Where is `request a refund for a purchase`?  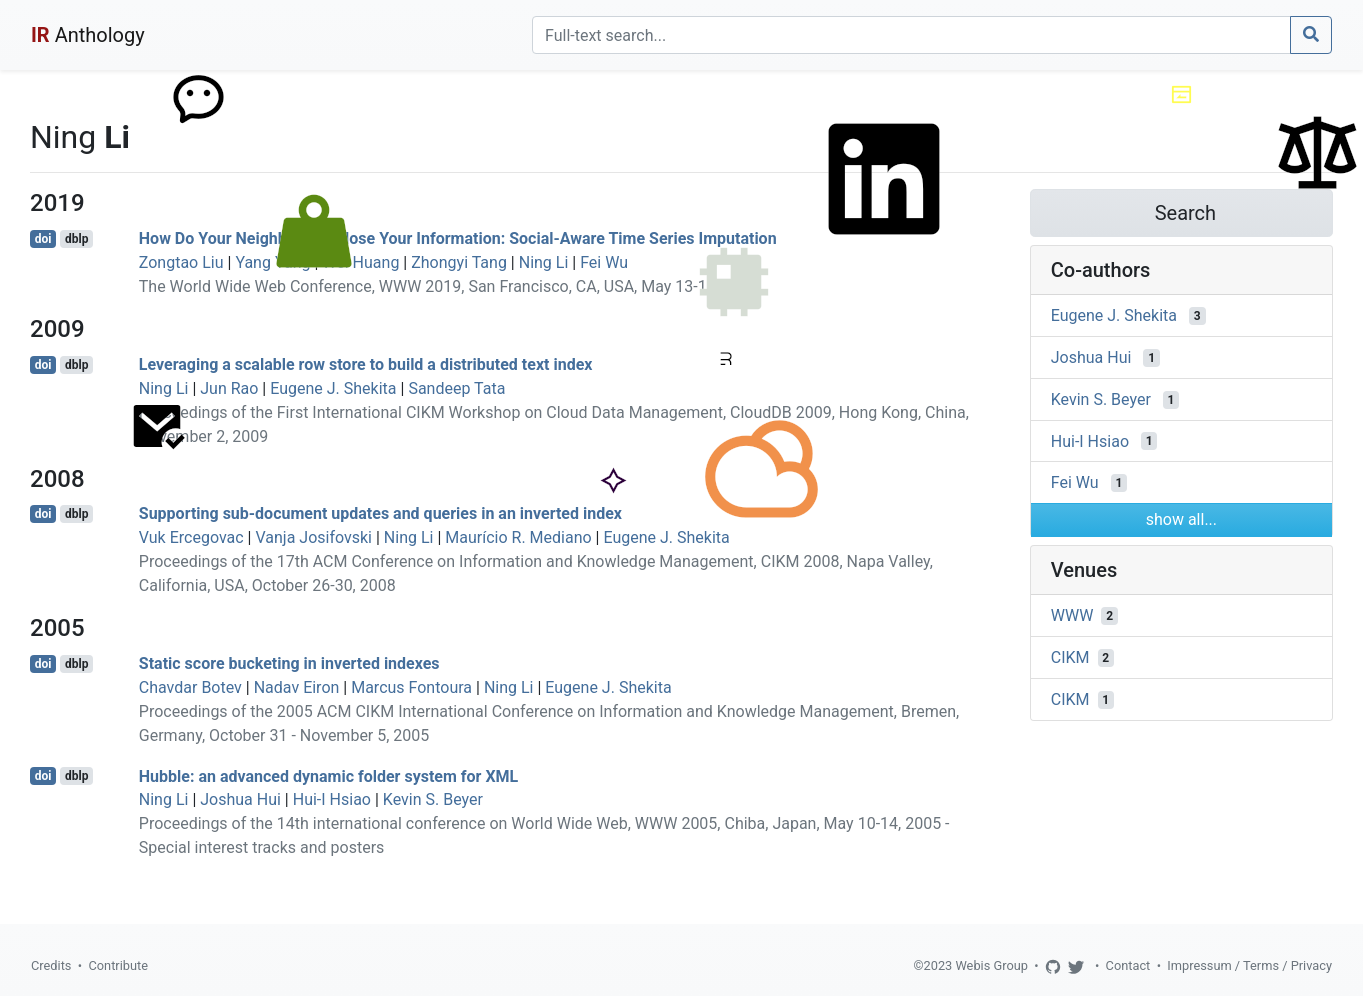 request a refund for a purchase is located at coordinates (1181, 94).